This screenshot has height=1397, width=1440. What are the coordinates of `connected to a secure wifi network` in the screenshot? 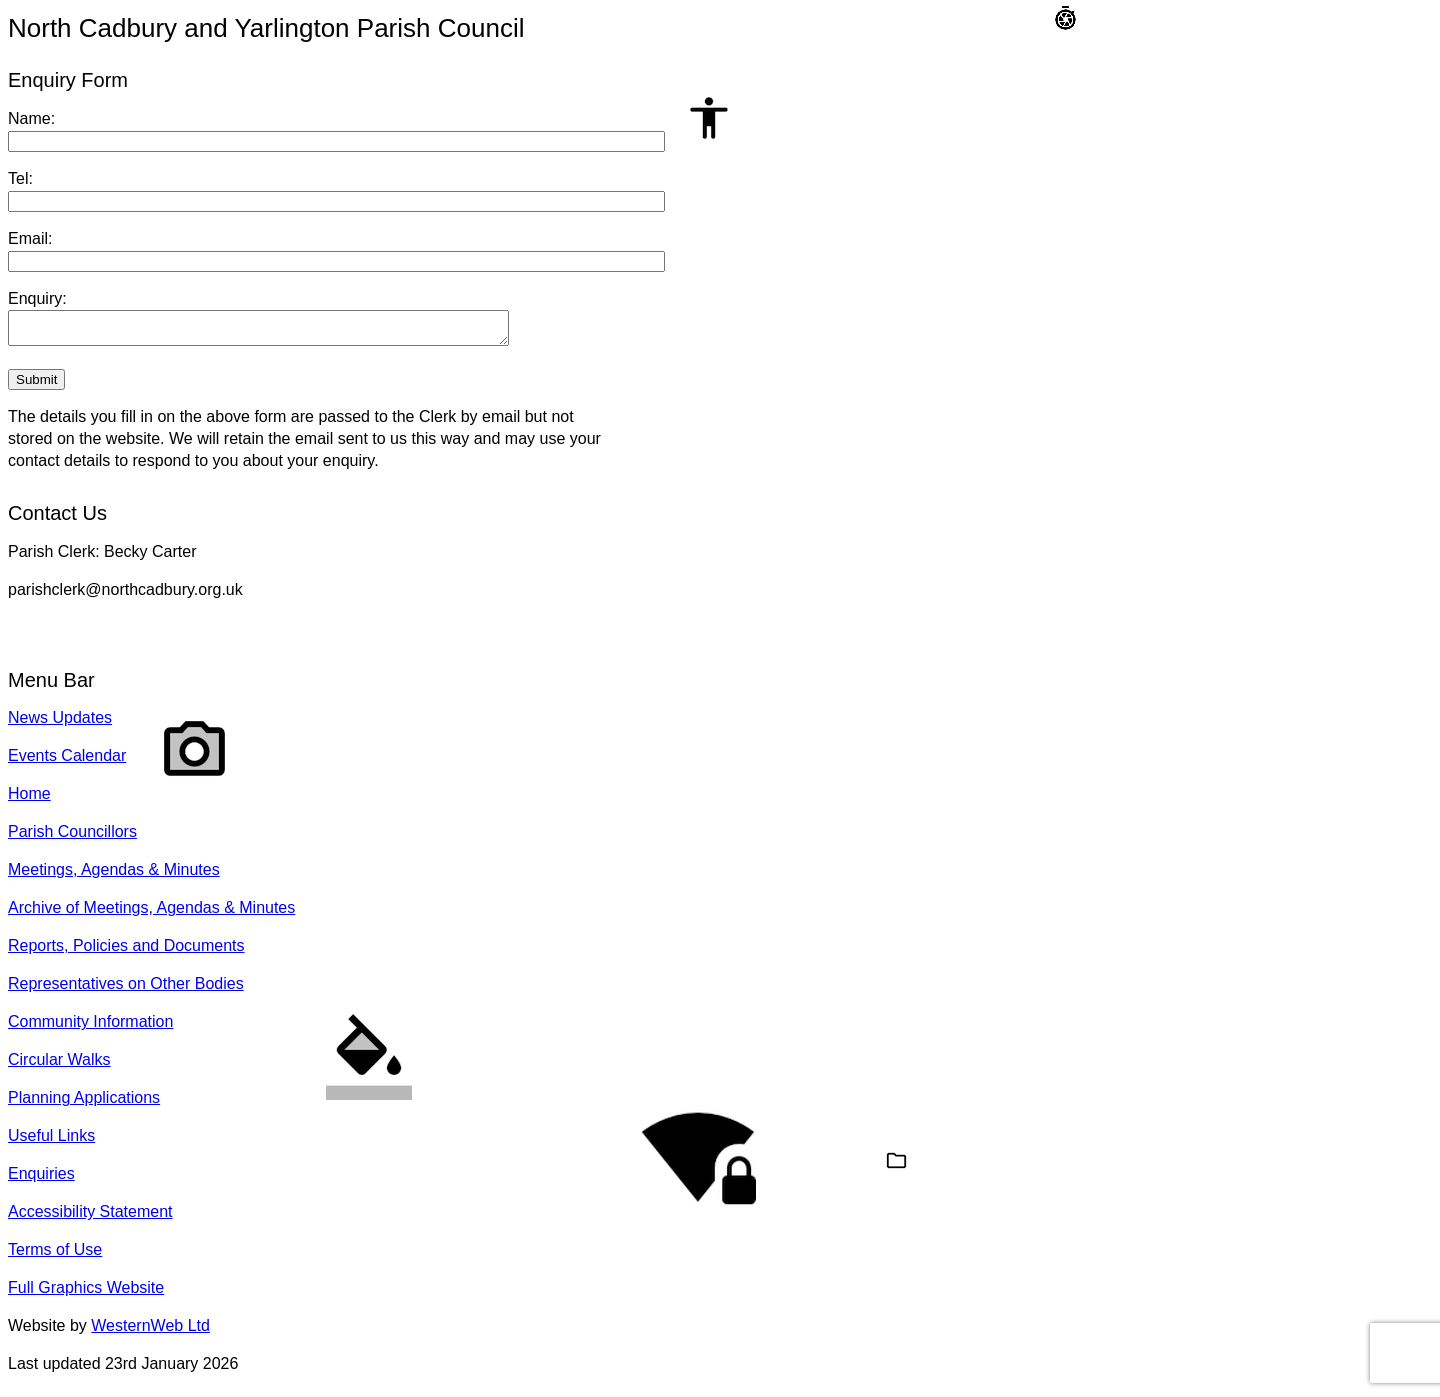 It's located at (698, 1156).